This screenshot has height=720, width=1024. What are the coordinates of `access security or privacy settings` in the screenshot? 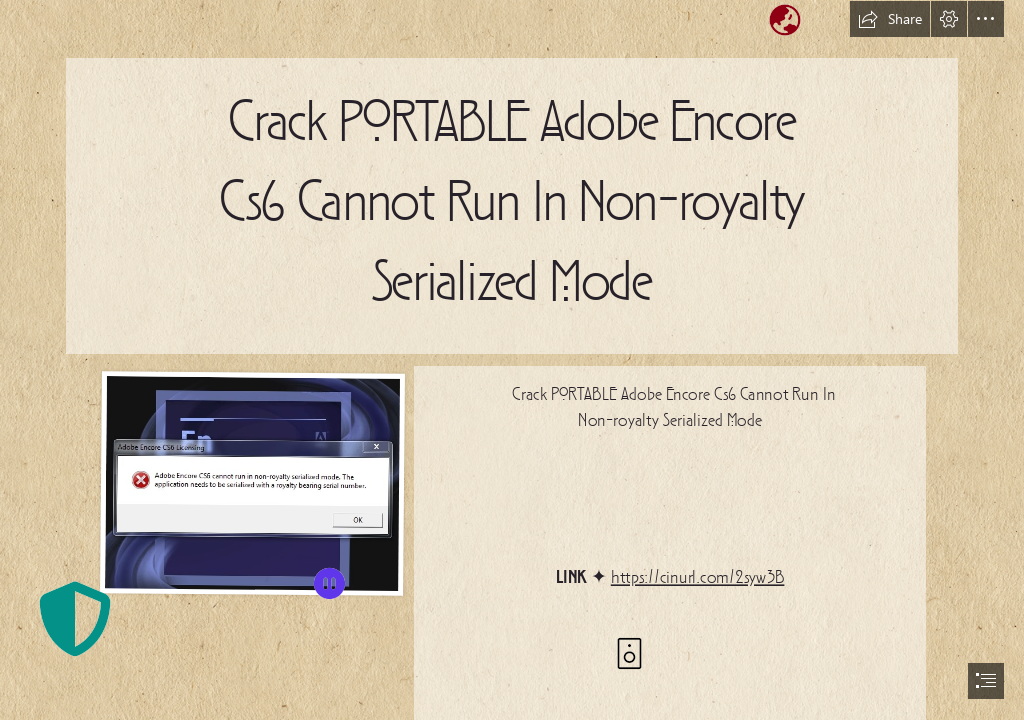 It's located at (75, 619).